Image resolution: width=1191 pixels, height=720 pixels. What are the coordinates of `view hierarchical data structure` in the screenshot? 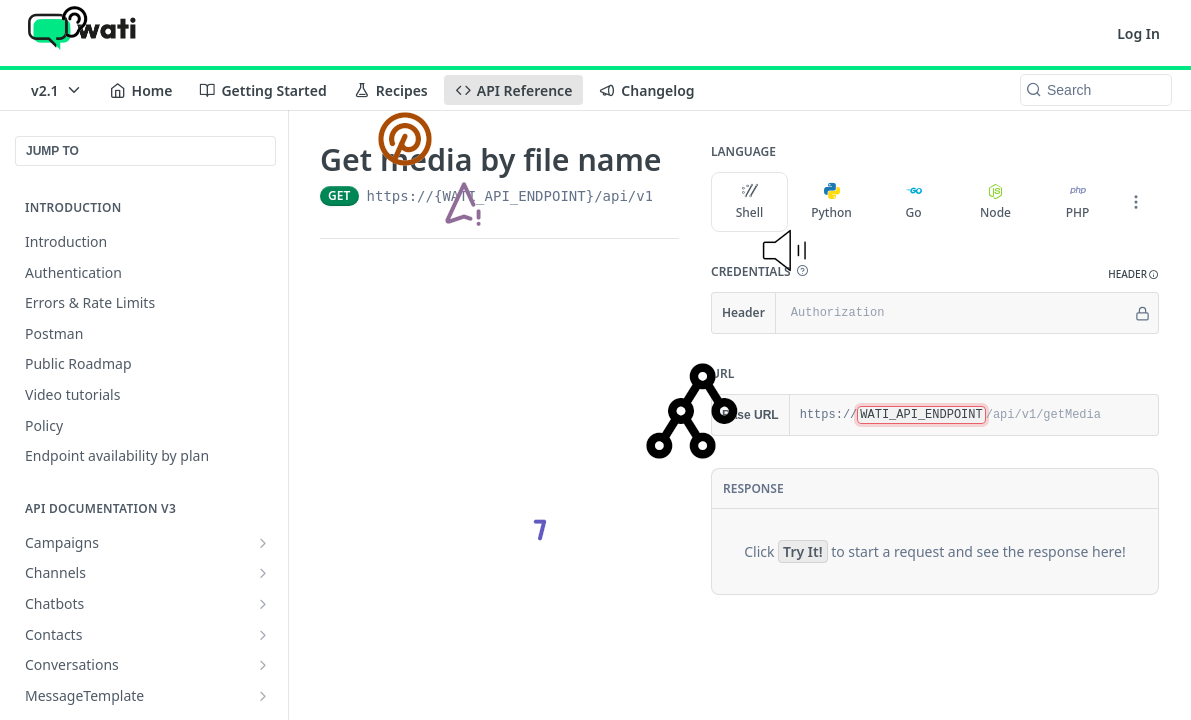 It's located at (694, 411).